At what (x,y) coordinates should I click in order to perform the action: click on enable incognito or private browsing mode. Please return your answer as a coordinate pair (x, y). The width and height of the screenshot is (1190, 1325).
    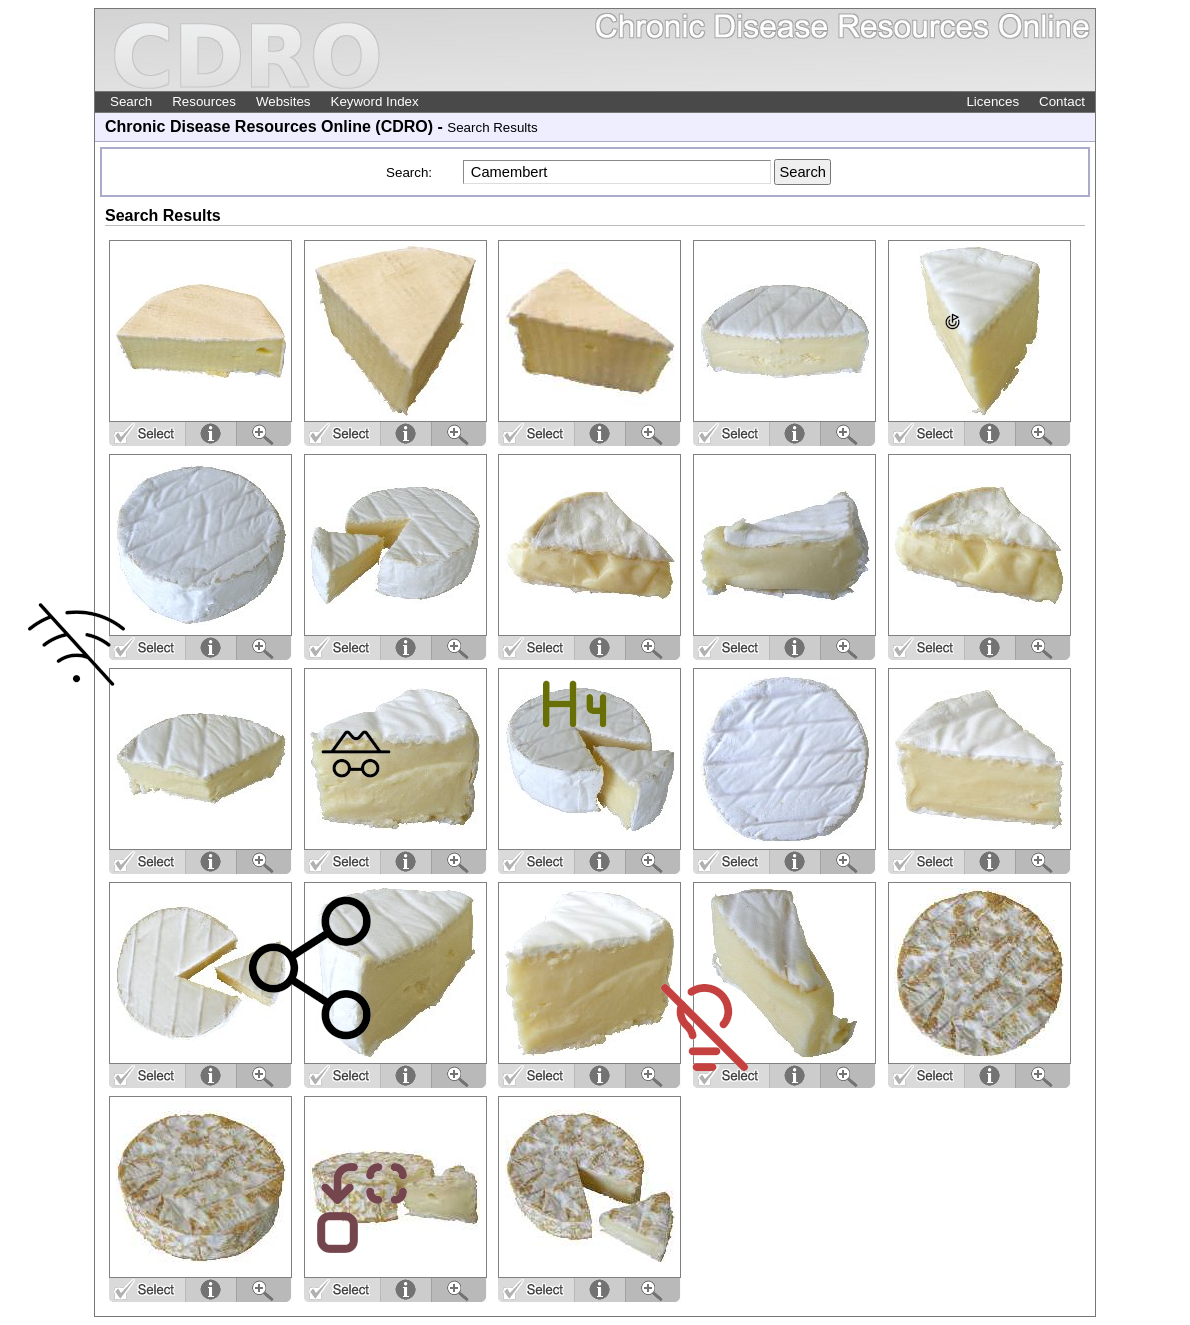
    Looking at the image, I should click on (356, 754).